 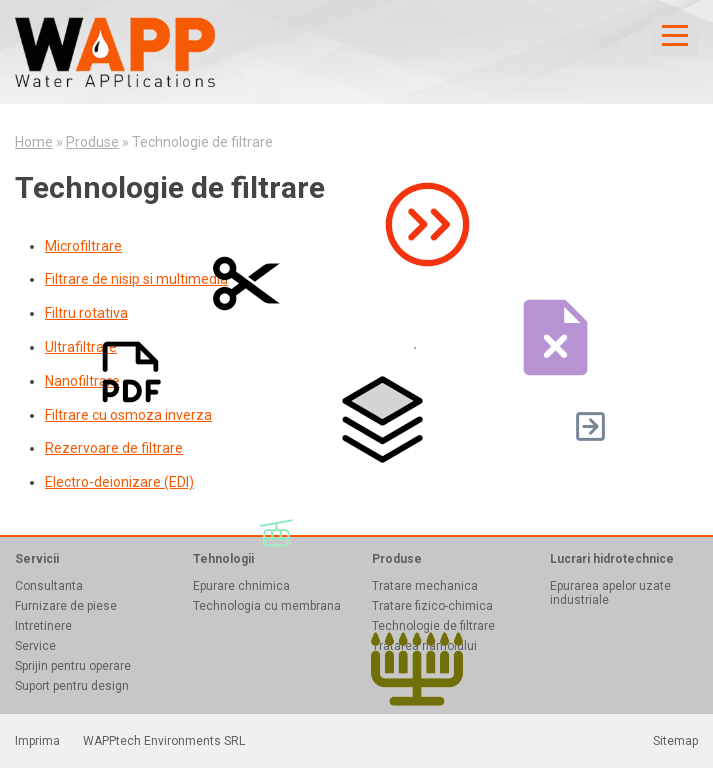 What do you see at coordinates (130, 374) in the screenshot?
I see `view or open a PDF document` at bounding box center [130, 374].